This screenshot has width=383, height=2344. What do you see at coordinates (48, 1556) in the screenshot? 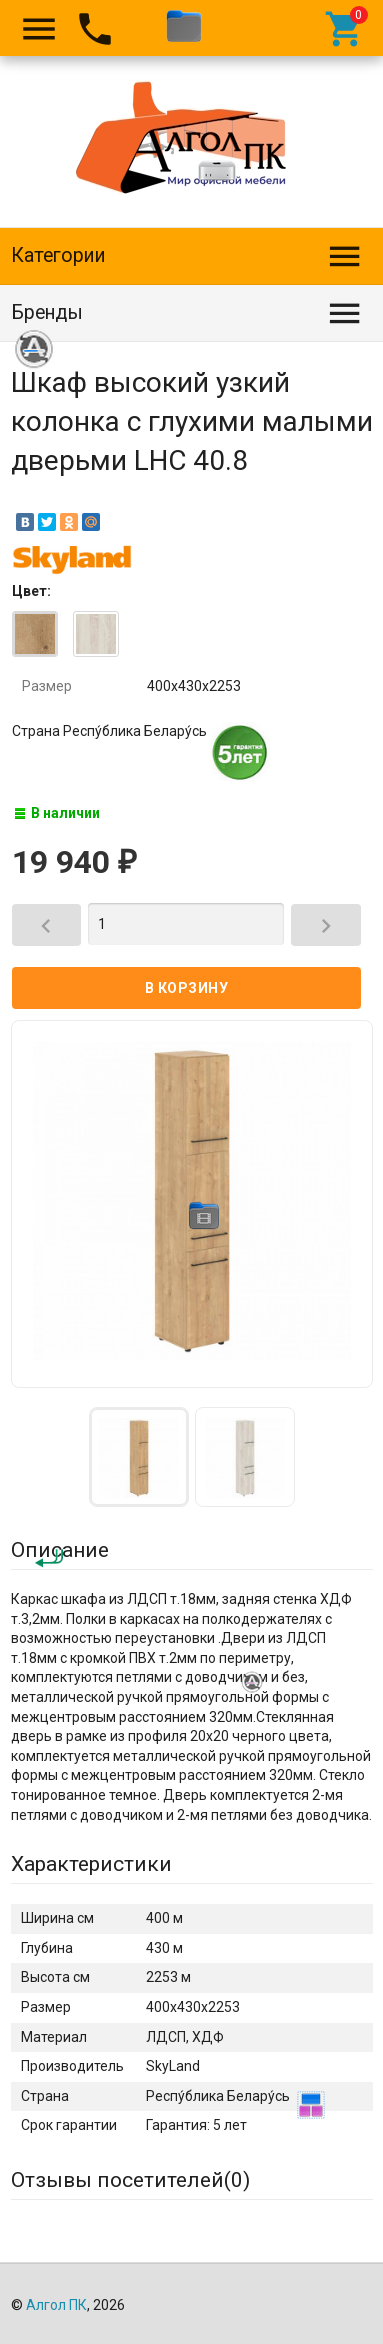
I see `reply to all recipients of an email` at bounding box center [48, 1556].